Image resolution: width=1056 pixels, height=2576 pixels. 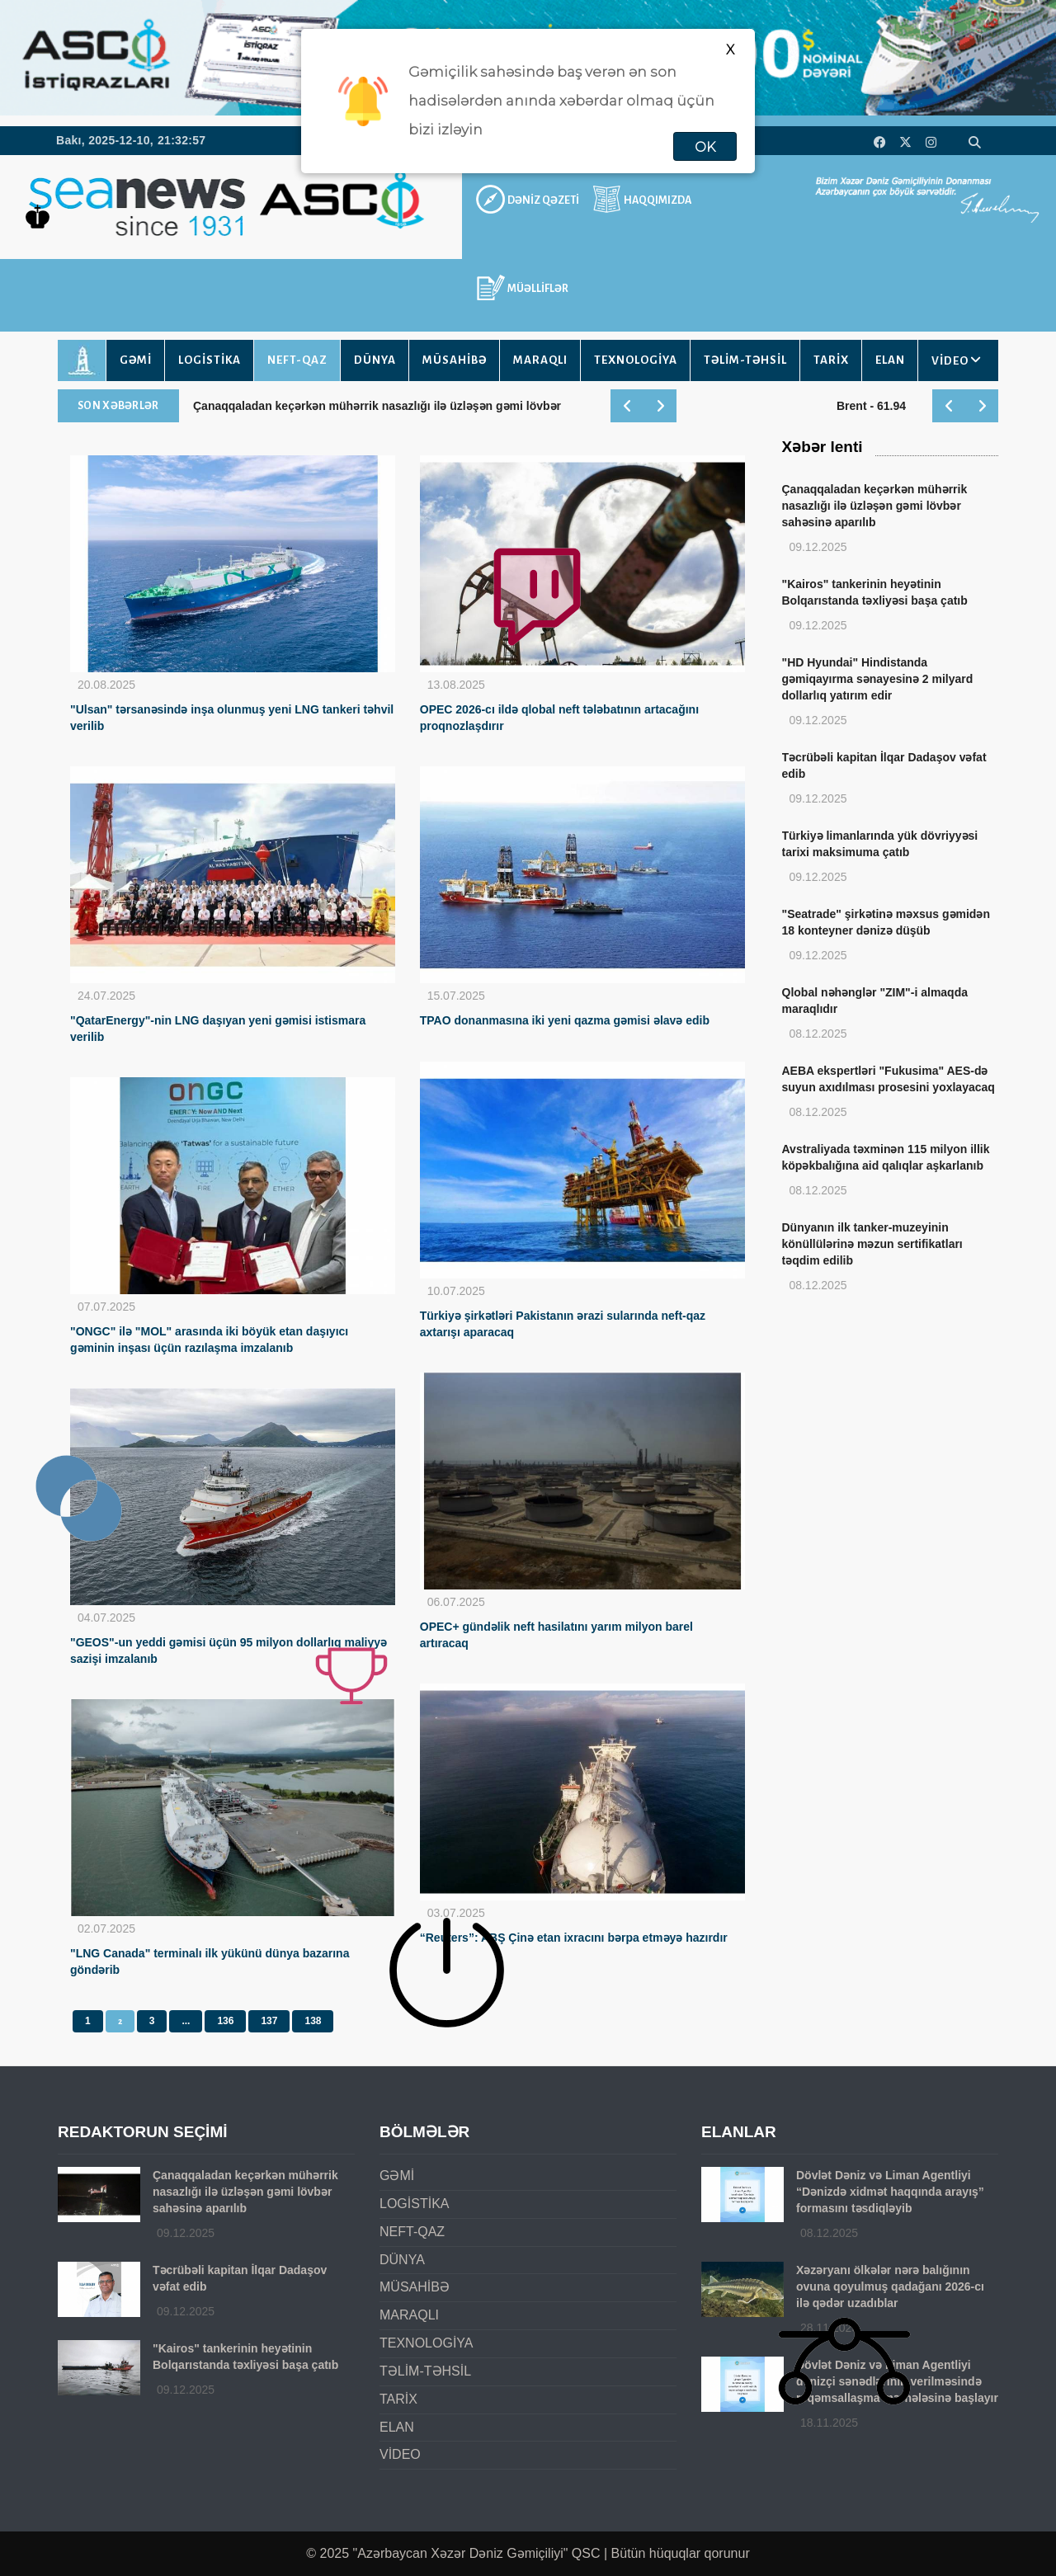 What do you see at coordinates (351, 1674) in the screenshot?
I see `view achievements or awards` at bounding box center [351, 1674].